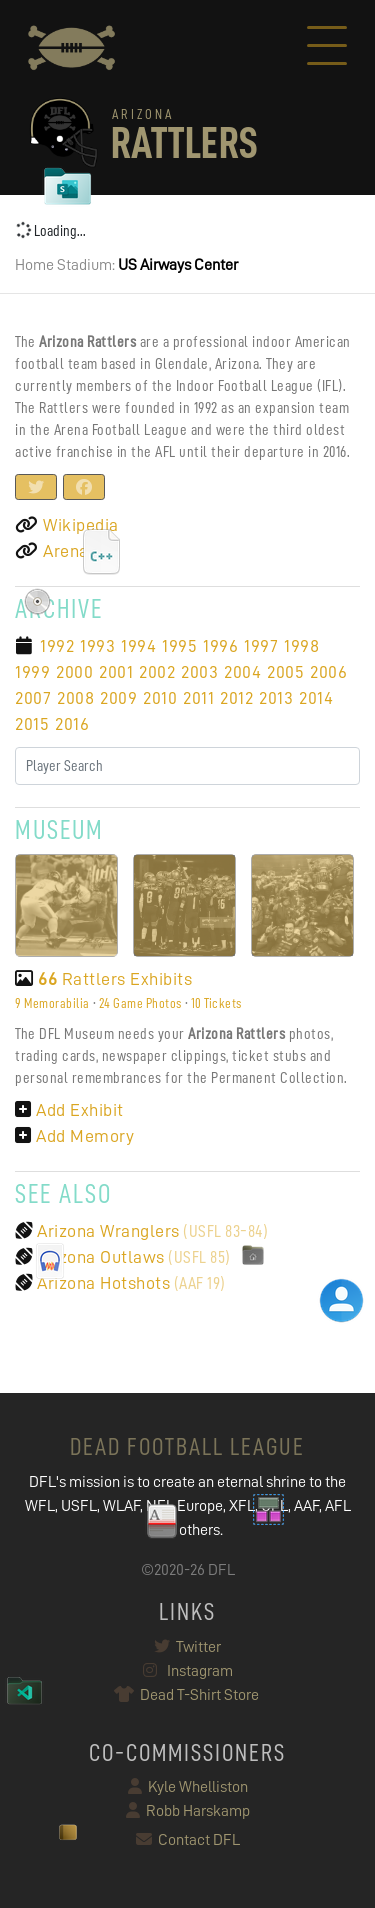 This screenshot has height=1908, width=375. What do you see at coordinates (101, 551) in the screenshot?
I see `a C++ source code file` at bounding box center [101, 551].